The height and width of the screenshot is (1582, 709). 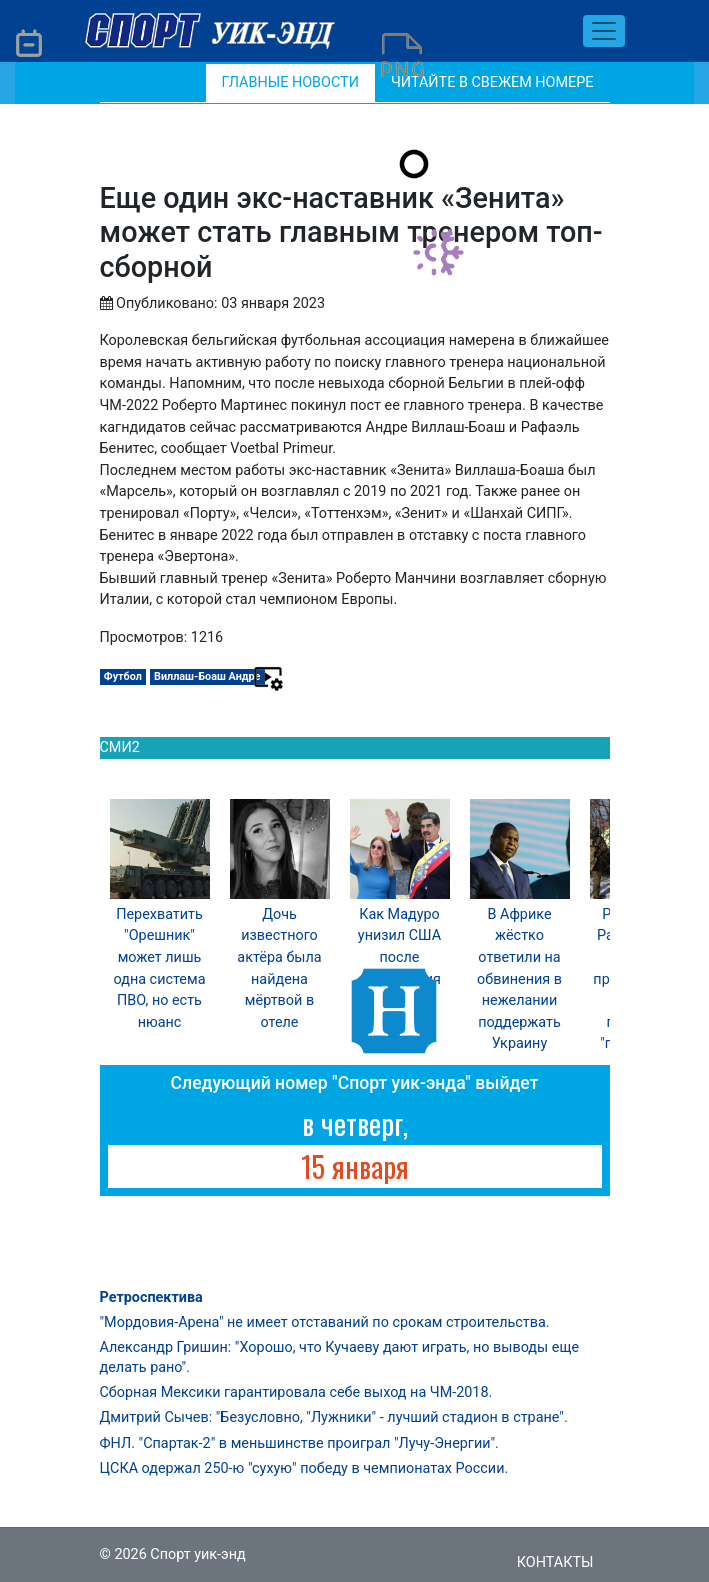 I want to click on hire a helper logo, so click(x=394, y=1011).